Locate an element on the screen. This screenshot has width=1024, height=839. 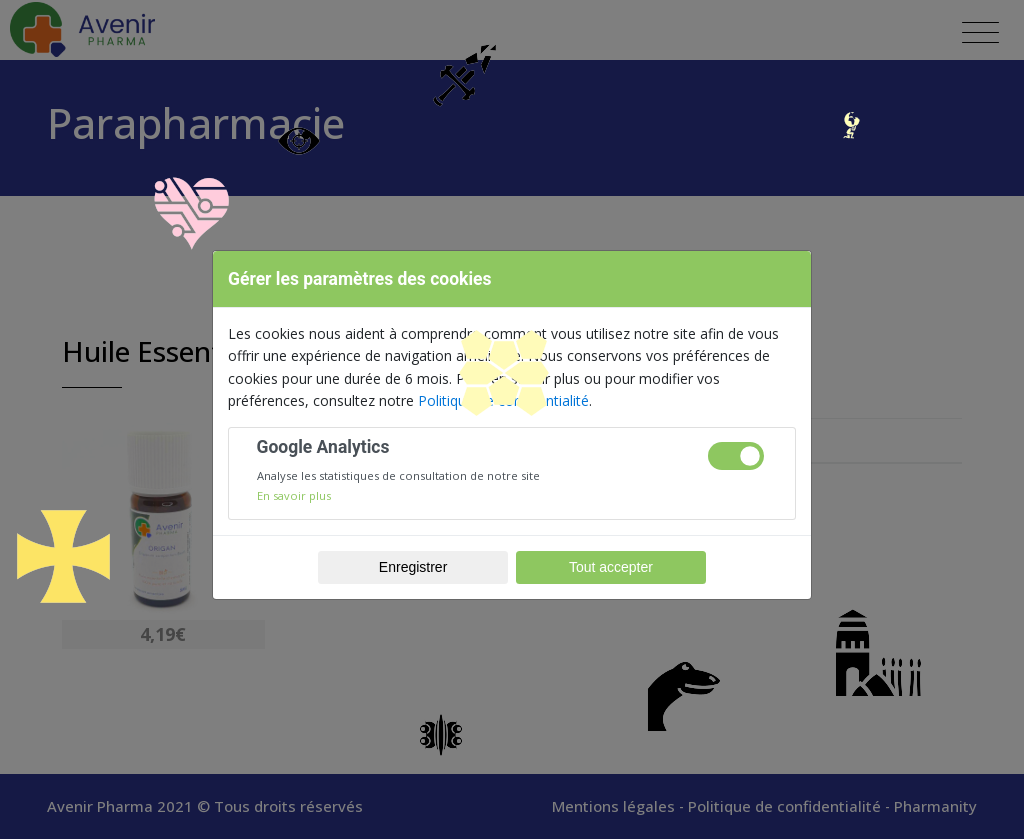
decorative geometric pattern element is located at coordinates (504, 373).